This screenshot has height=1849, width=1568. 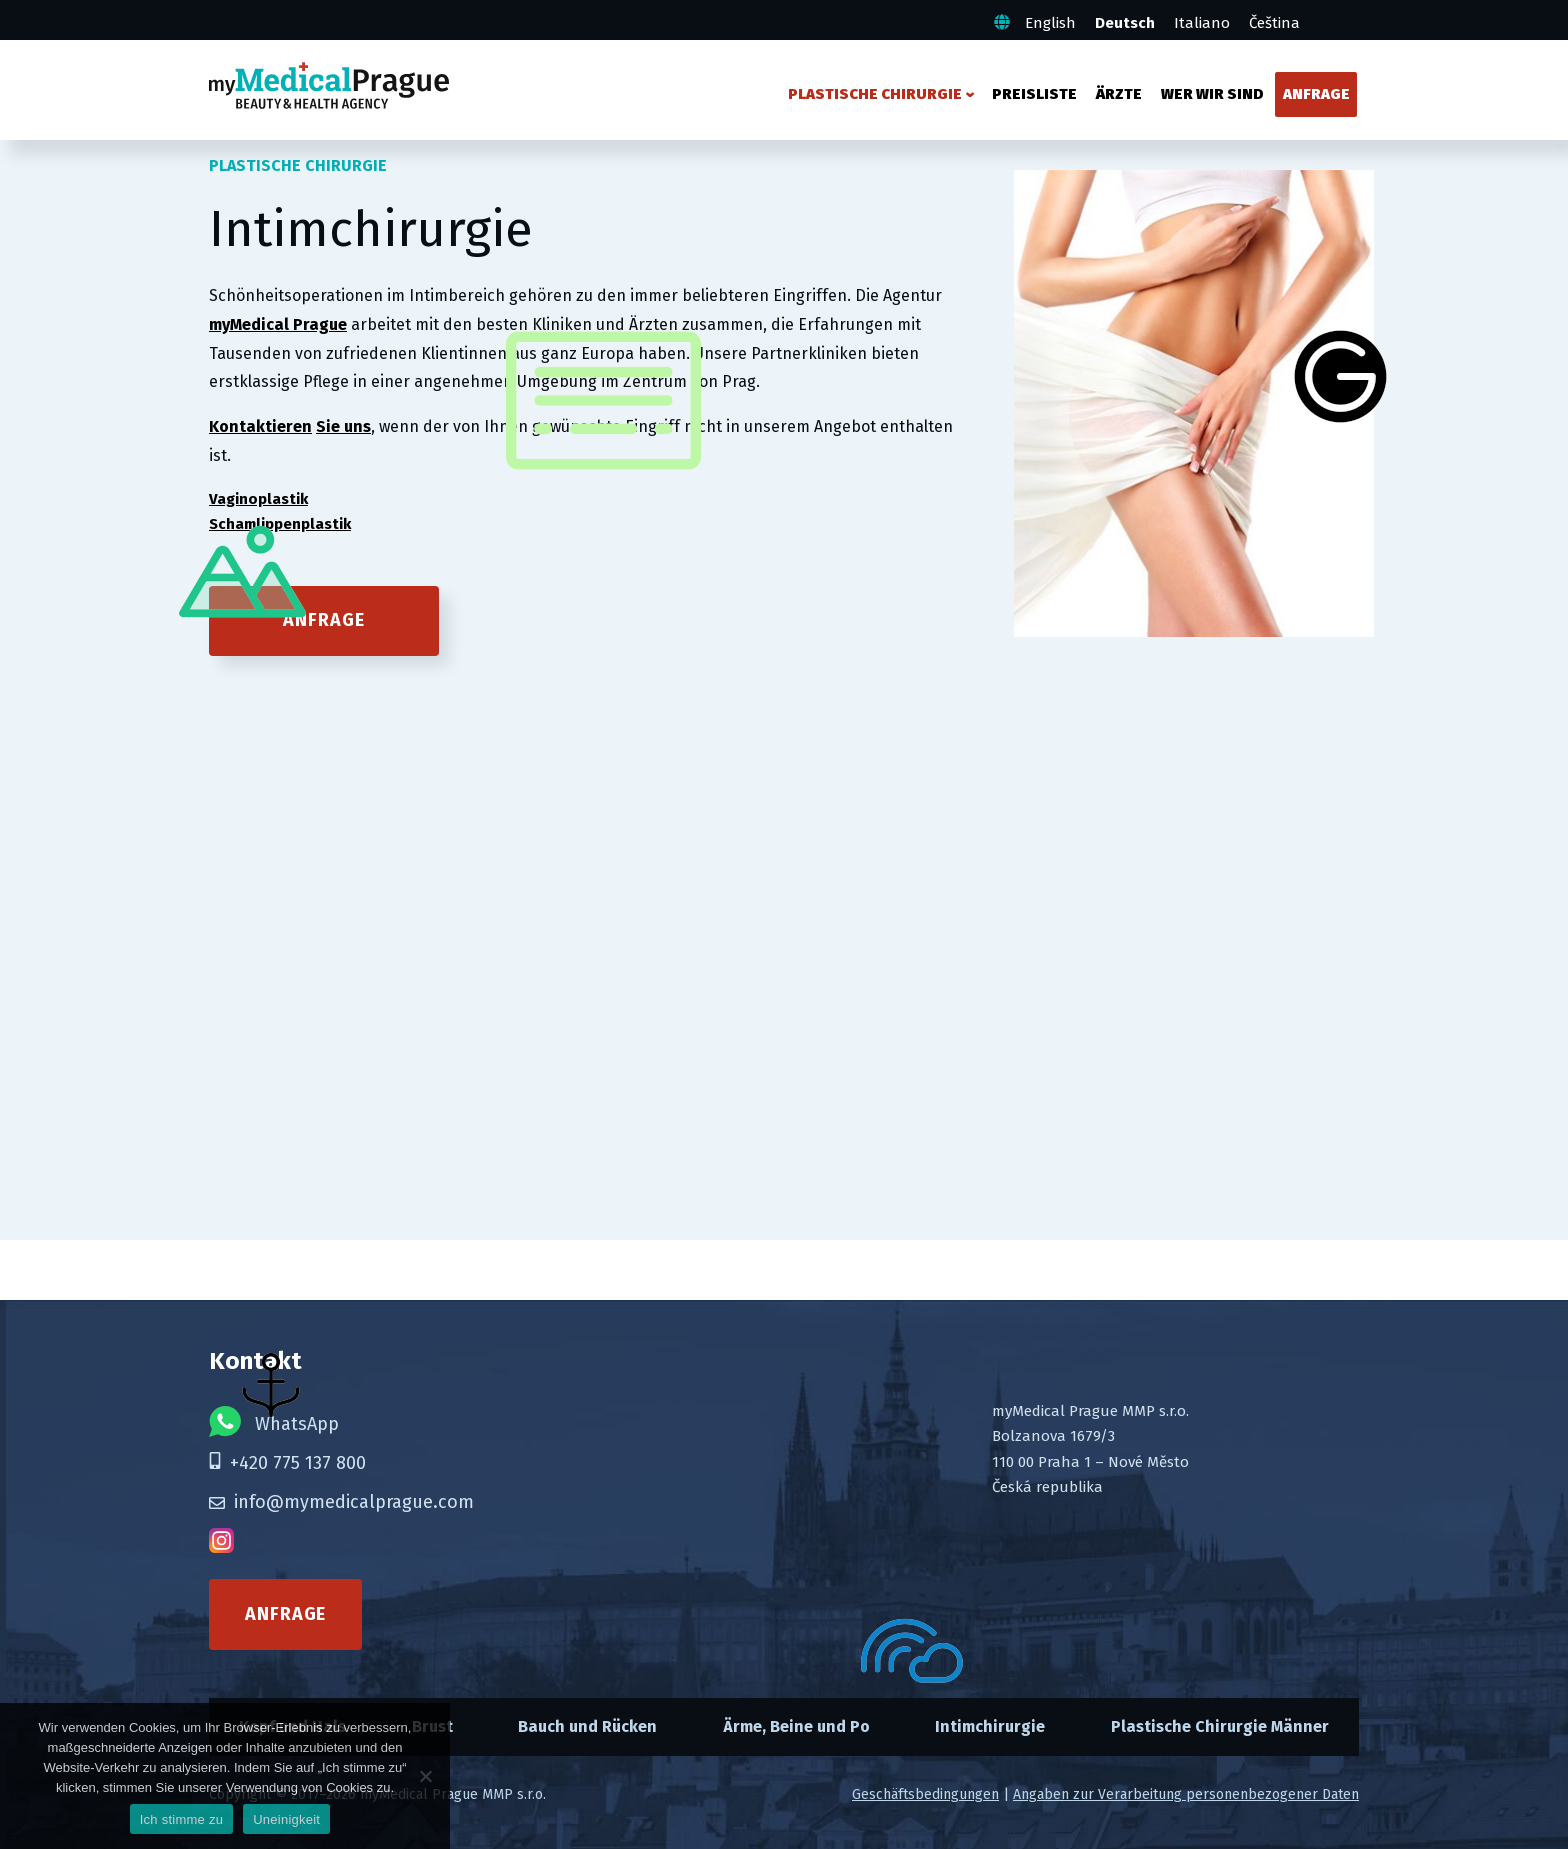 What do you see at coordinates (1340, 376) in the screenshot?
I see `sign in with Google` at bounding box center [1340, 376].